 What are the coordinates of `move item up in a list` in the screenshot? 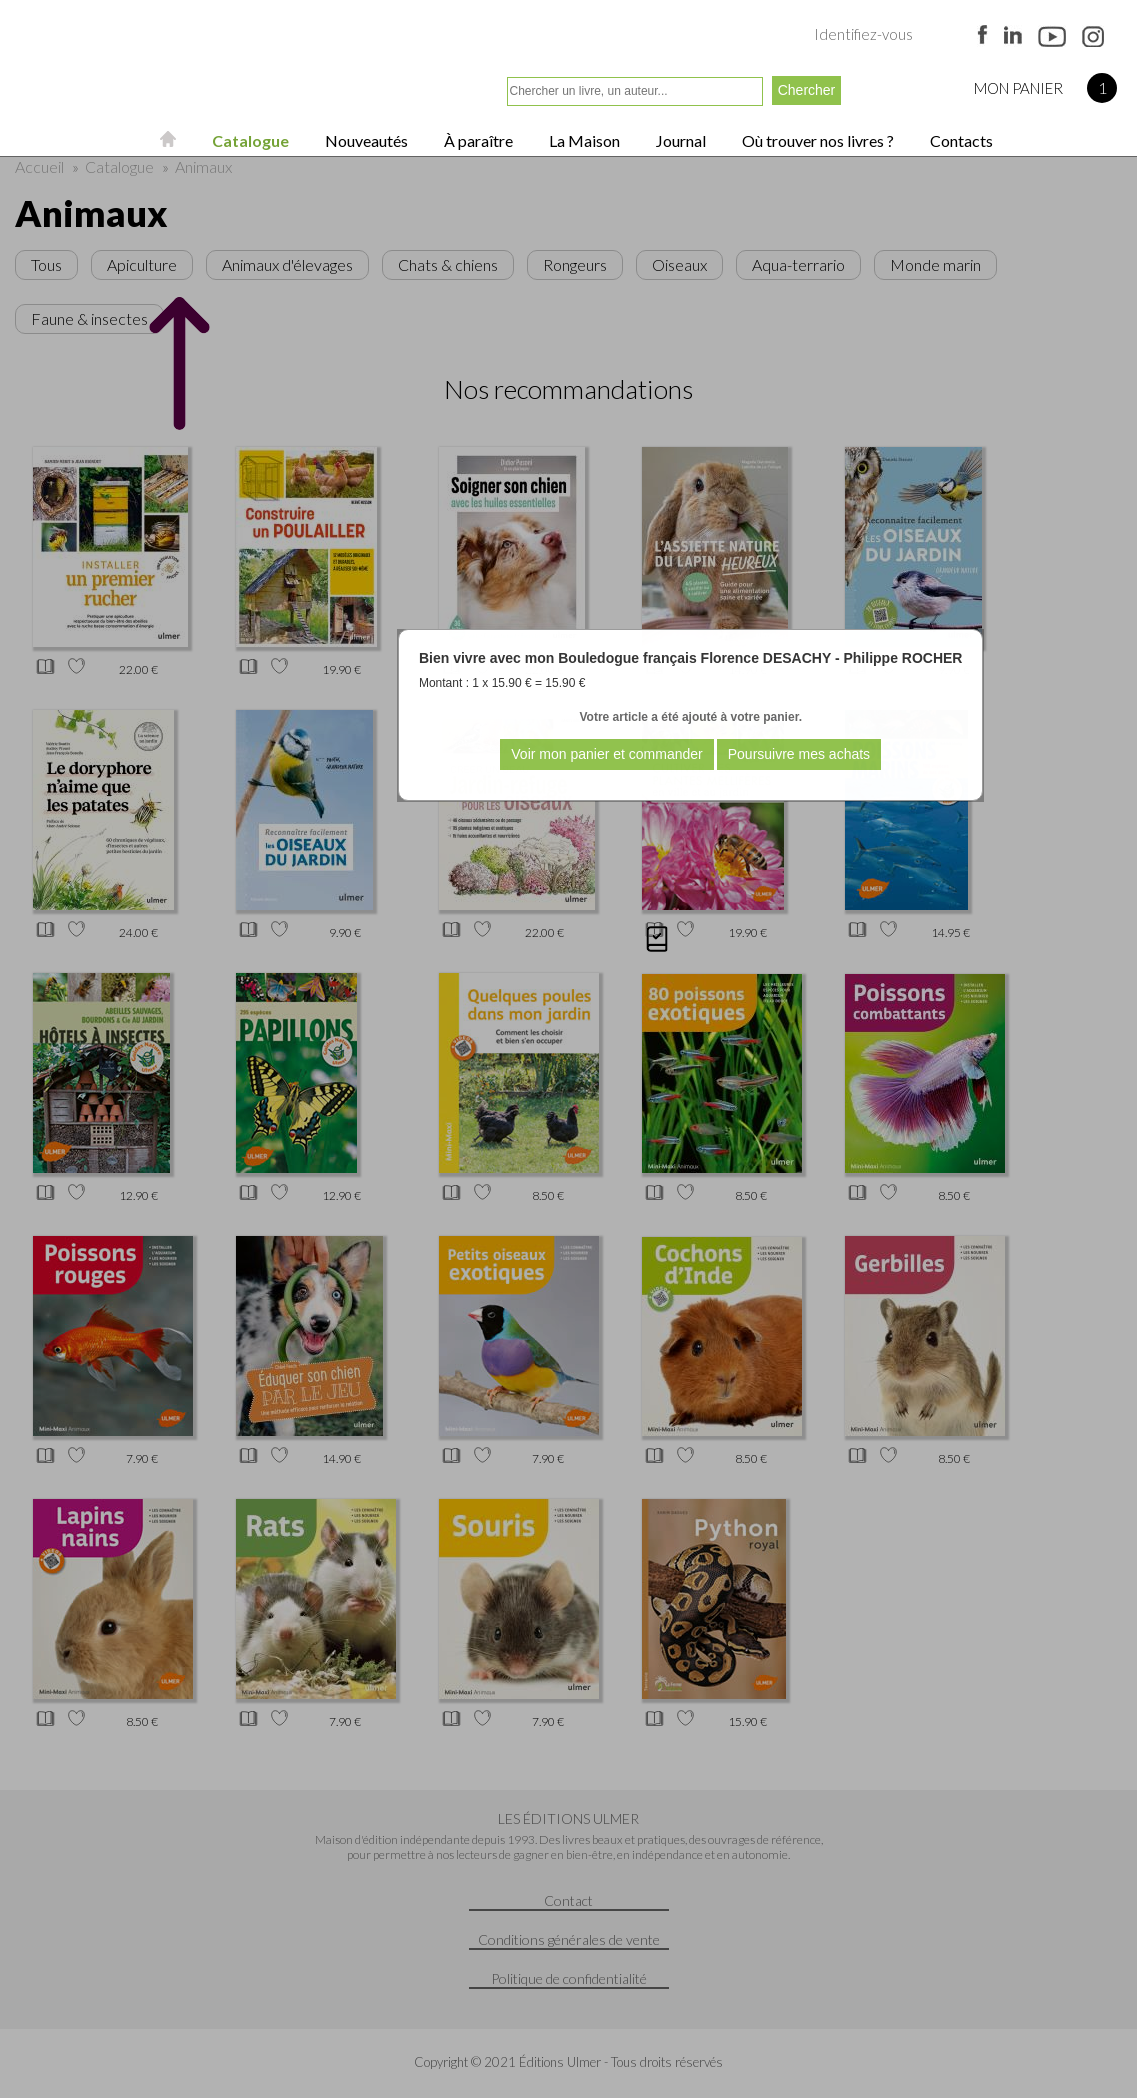 It's located at (179, 363).